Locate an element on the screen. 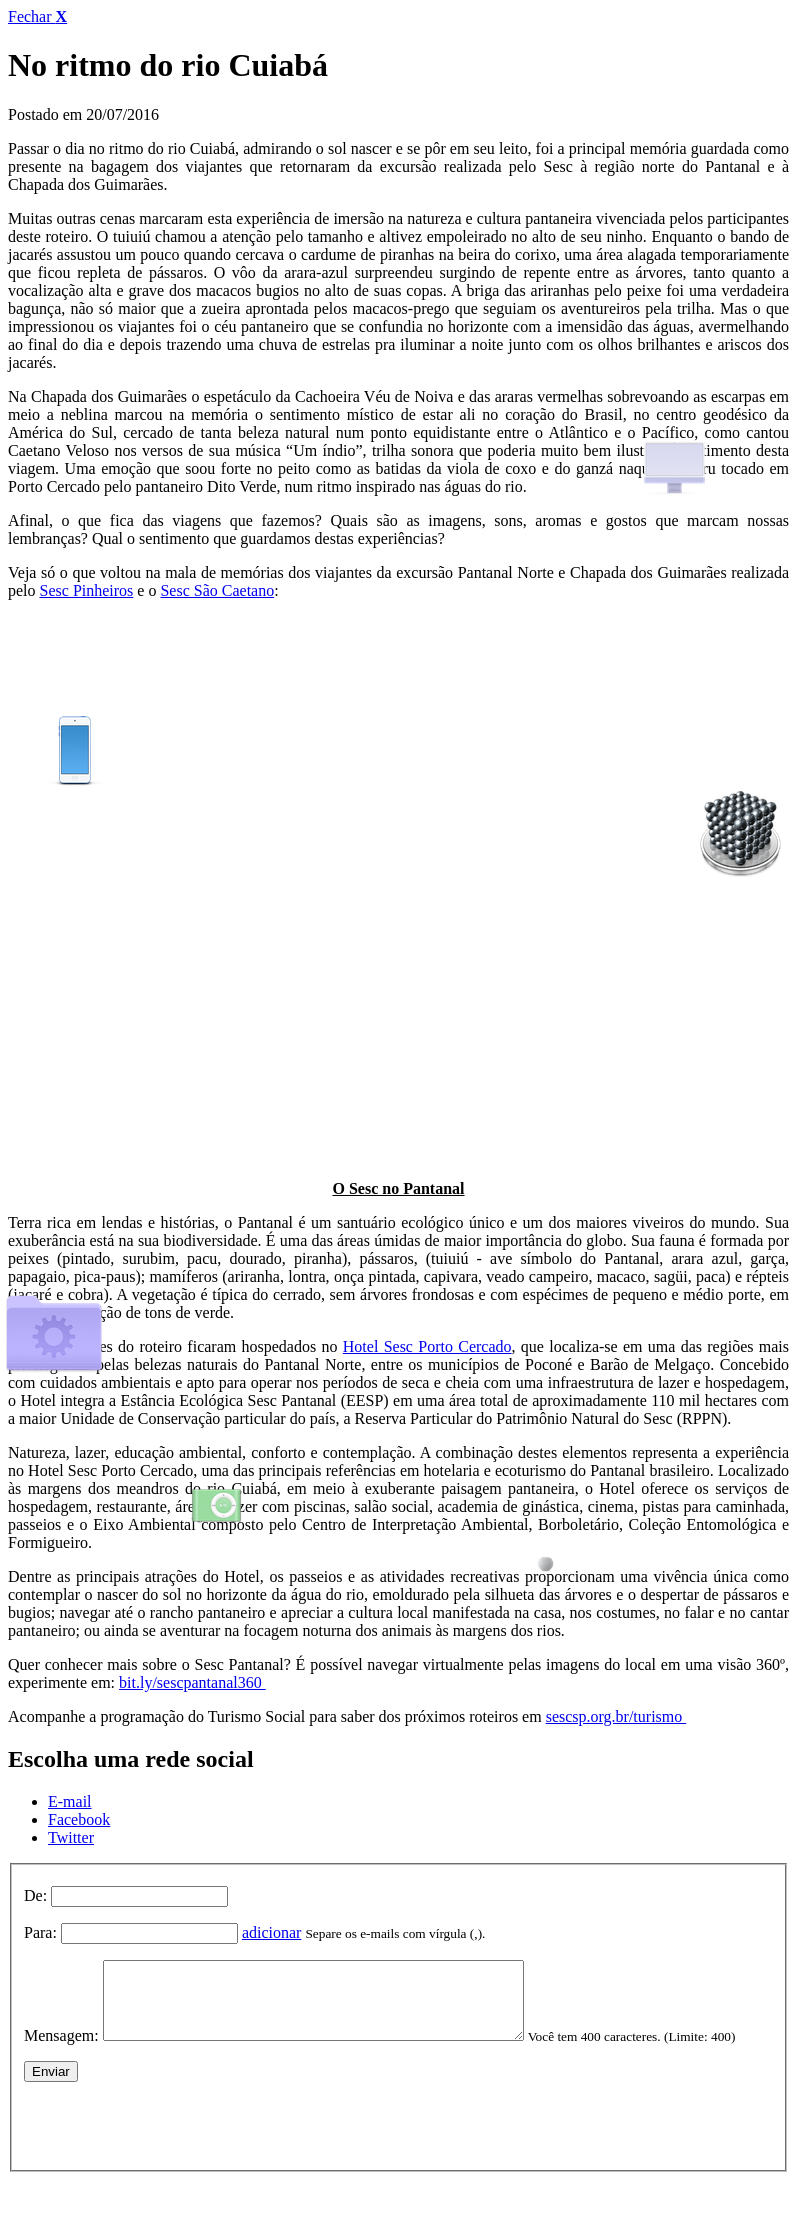  represents a connected iMac device is located at coordinates (674, 466).